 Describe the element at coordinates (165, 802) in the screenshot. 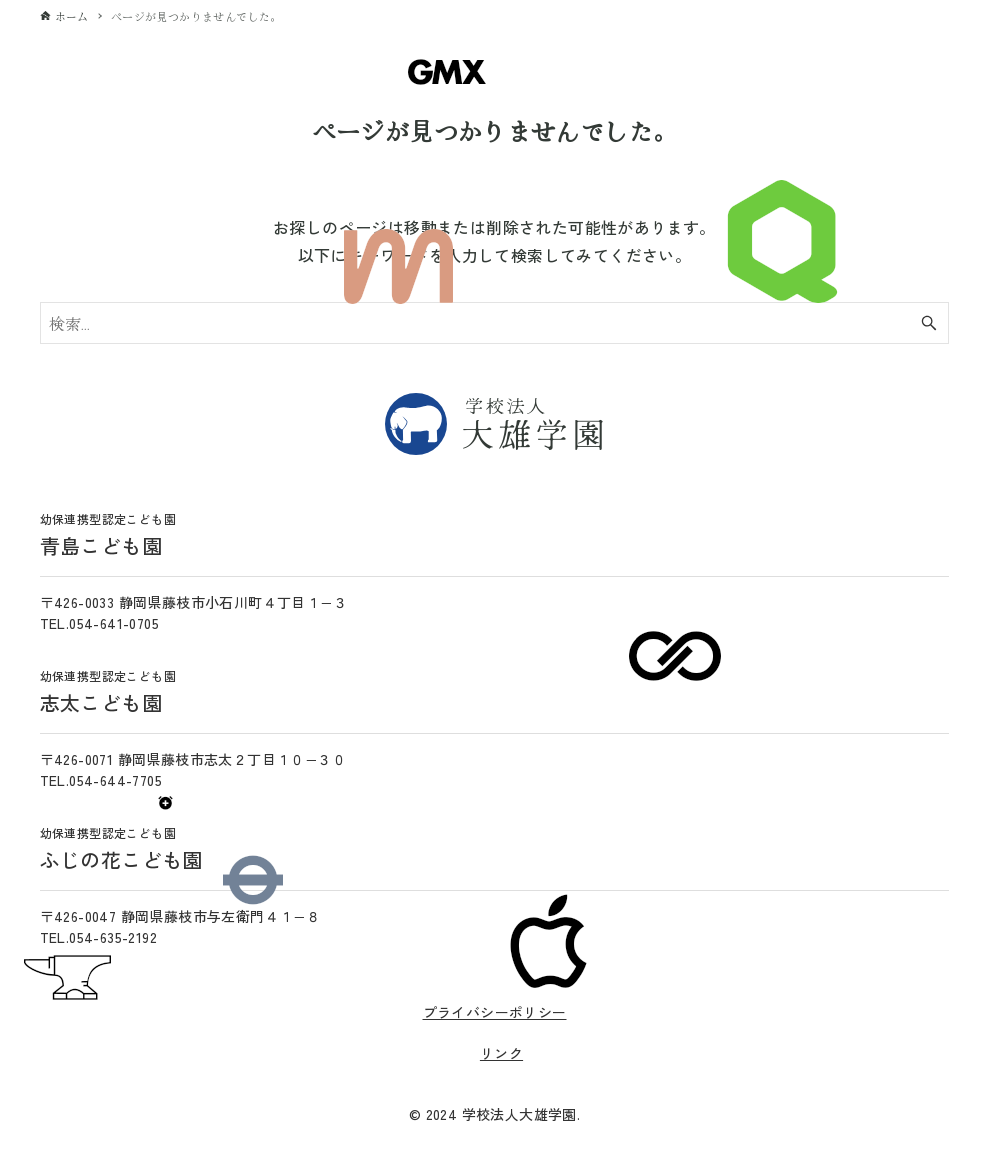

I see `add a new alarm` at that location.